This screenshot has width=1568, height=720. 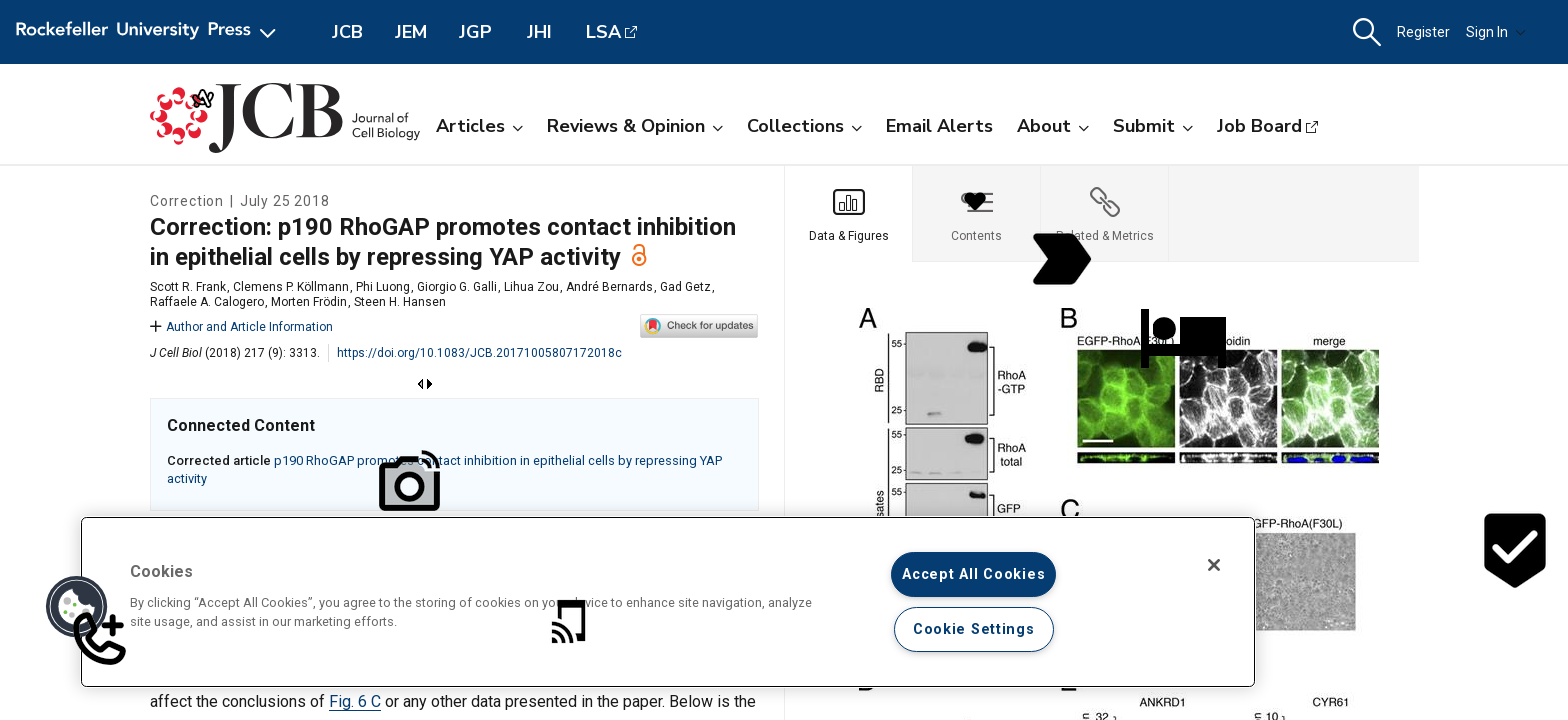 What do you see at coordinates (409, 480) in the screenshot?
I see `connect to a wireless or linked camera device` at bounding box center [409, 480].